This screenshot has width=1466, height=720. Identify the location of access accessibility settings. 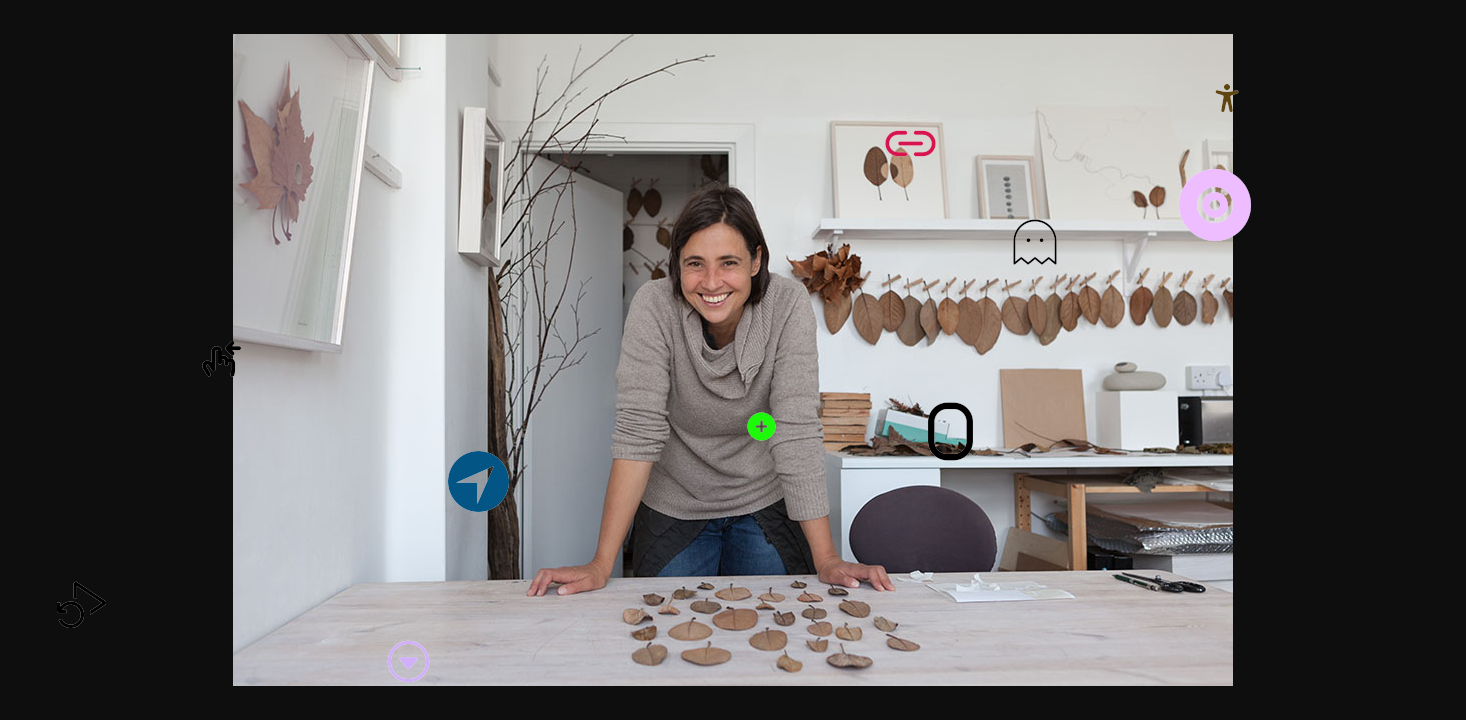
(1227, 98).